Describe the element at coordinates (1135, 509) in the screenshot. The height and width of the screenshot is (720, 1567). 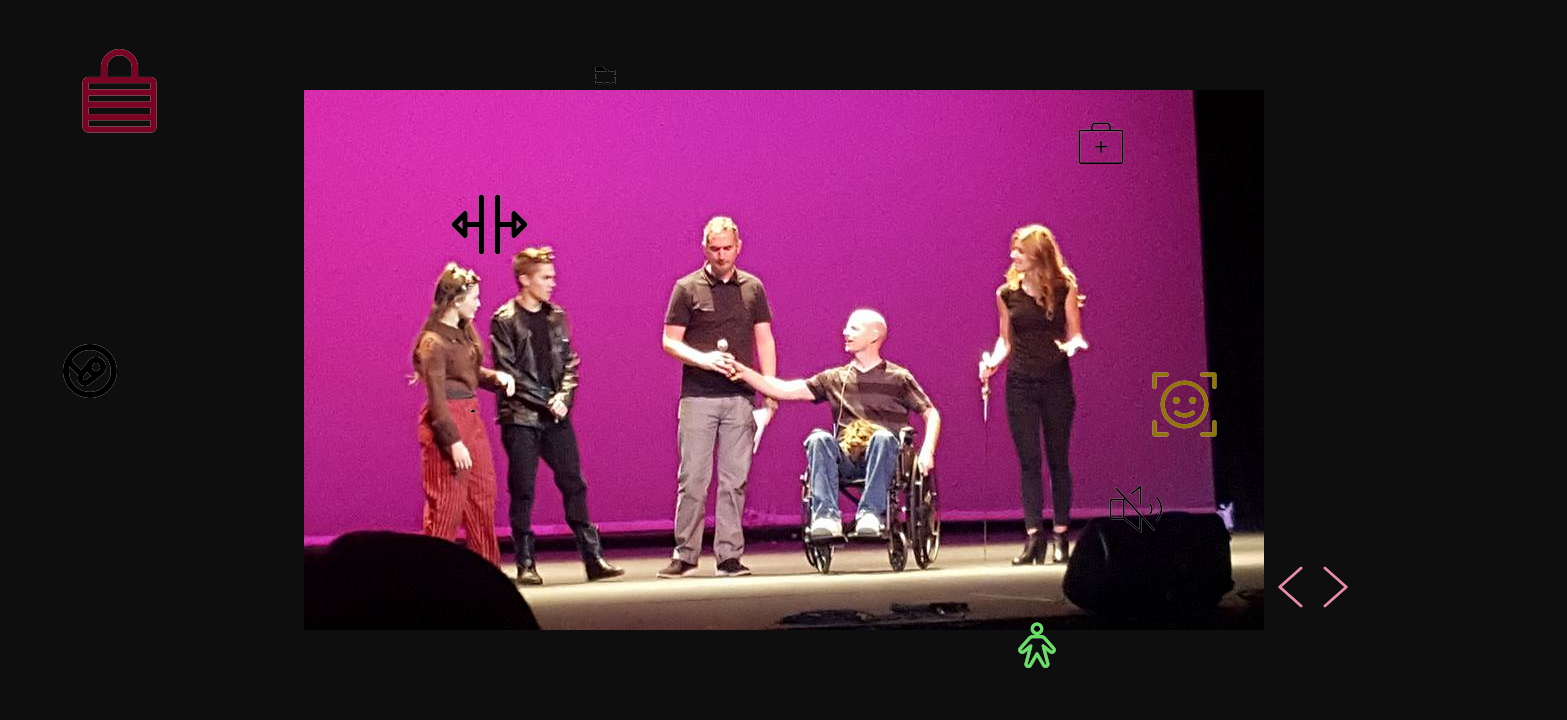
I see `mute audio or sound` at that location.